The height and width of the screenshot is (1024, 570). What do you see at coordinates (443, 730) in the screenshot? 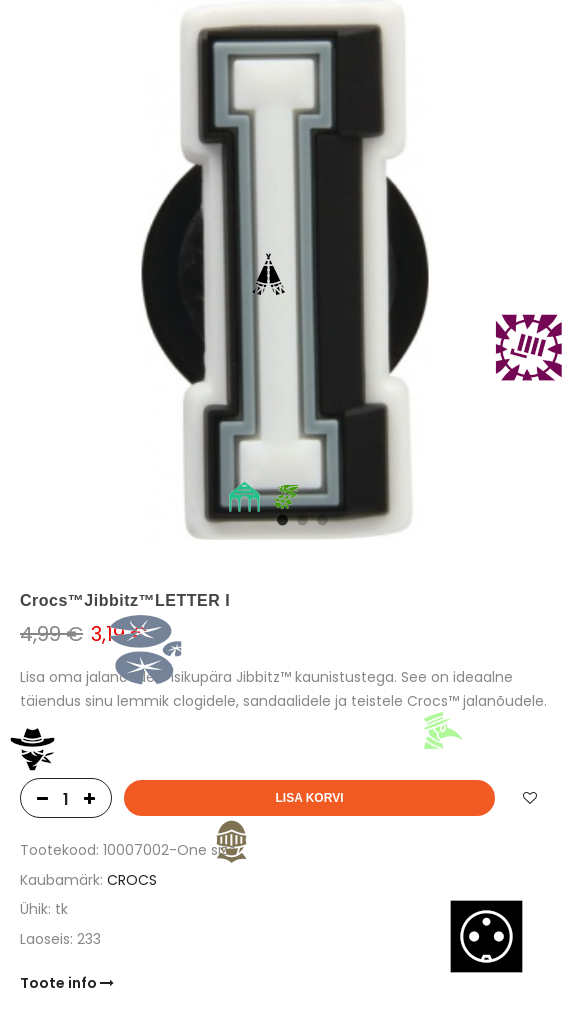
I see `view plague doctor character profile` at bounding box center [443, 730].